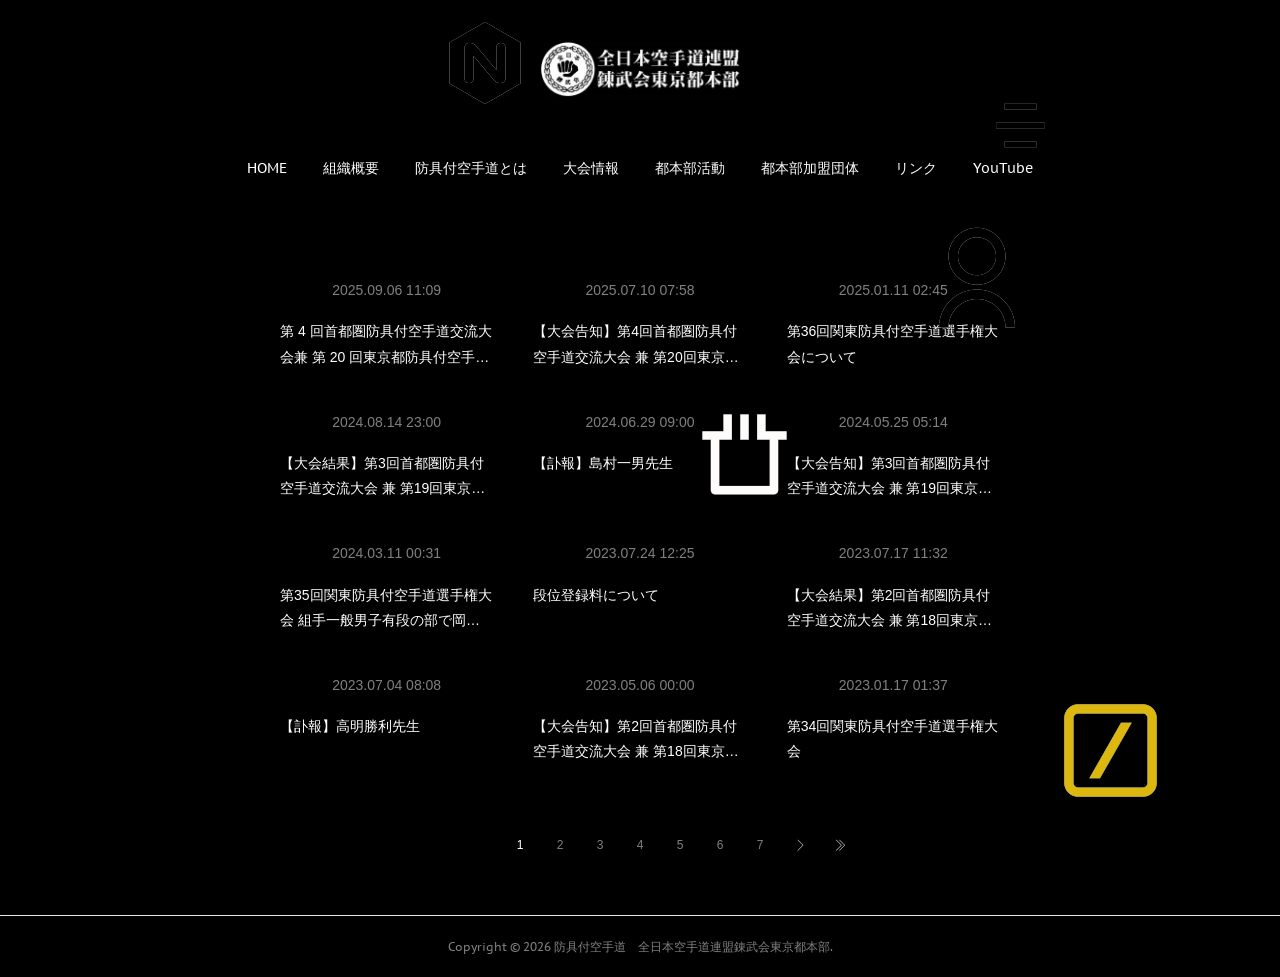 This screenshot has height=977, width=1280. I want to click on nginx web server logo, so click(485, 63).